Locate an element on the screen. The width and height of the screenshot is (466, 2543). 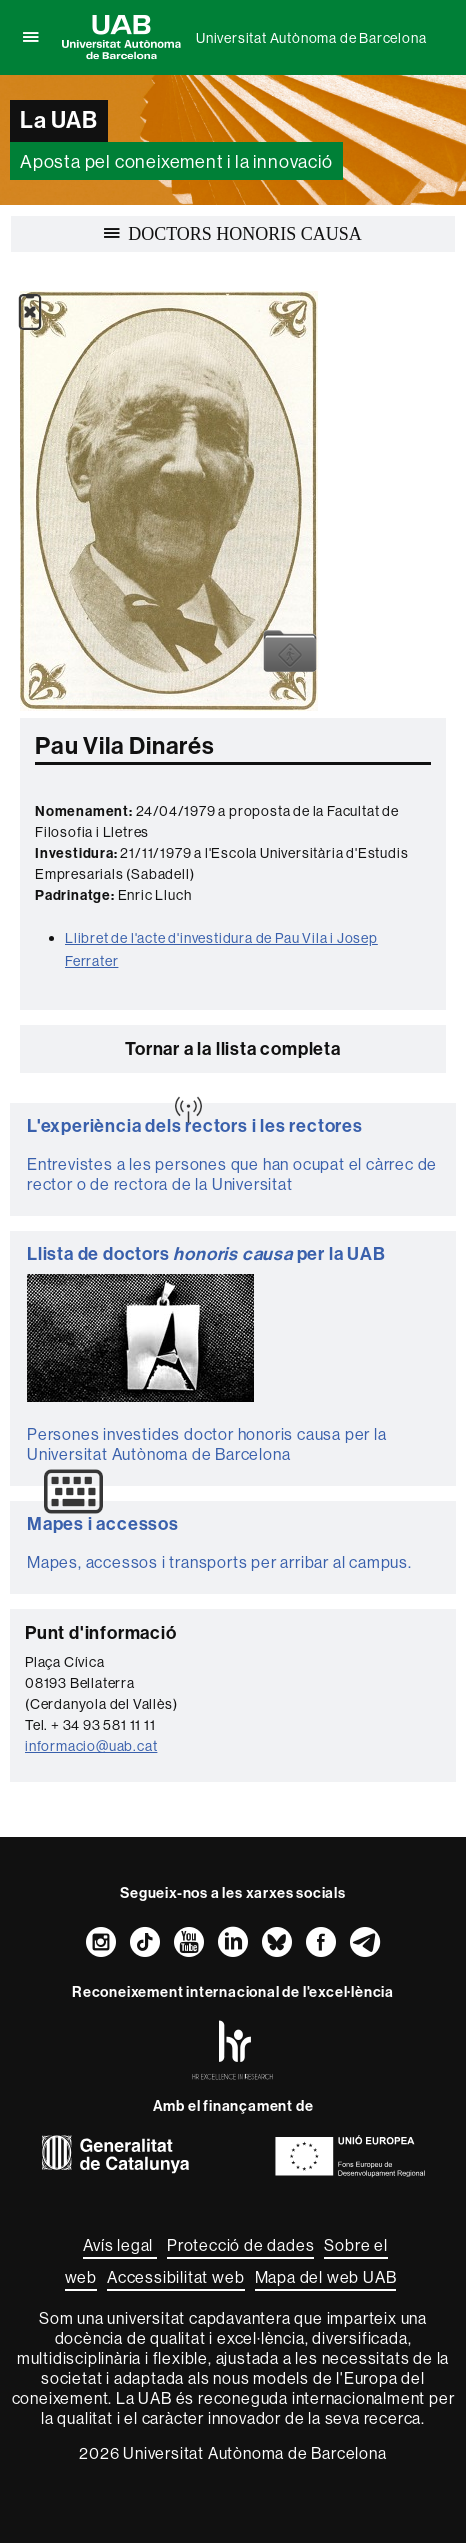
open keyboard settings is located at coordinates (73, 1491).